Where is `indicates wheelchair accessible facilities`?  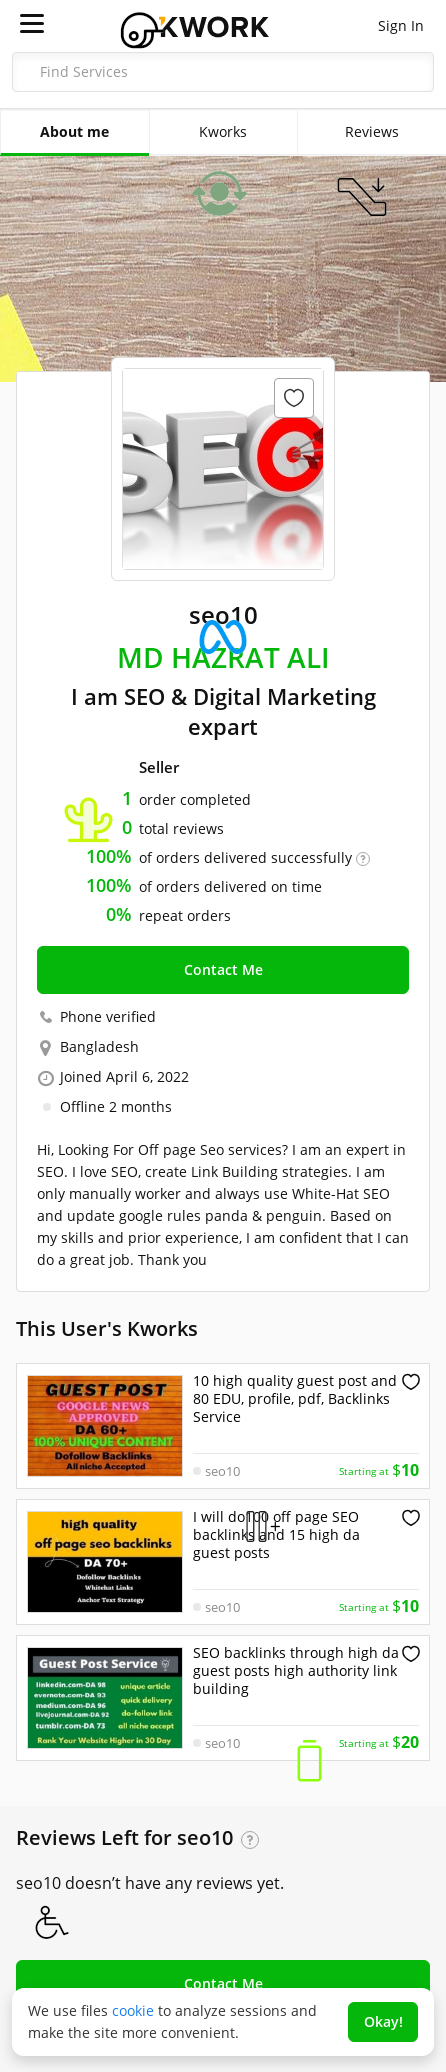 indicates wheelchair accessible facilities is located at coordinates (49, 1923).